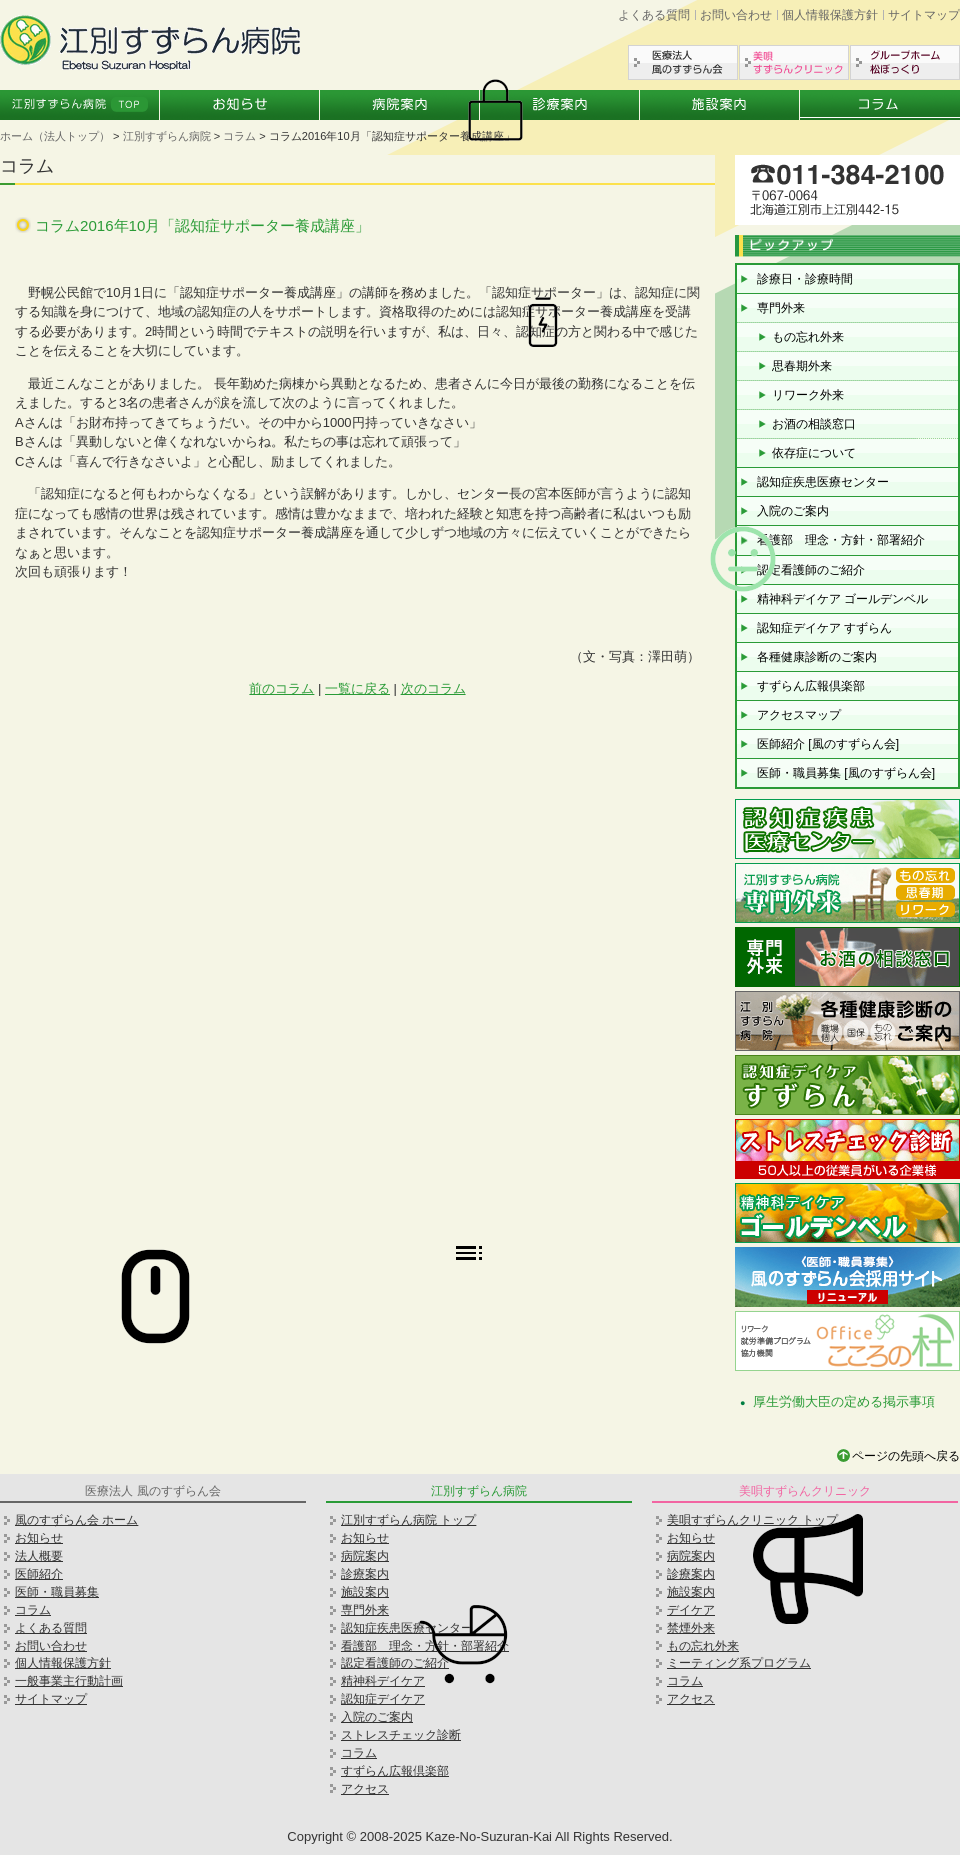  I want to click on make an announcement or broadcast, so click(808, 1569).